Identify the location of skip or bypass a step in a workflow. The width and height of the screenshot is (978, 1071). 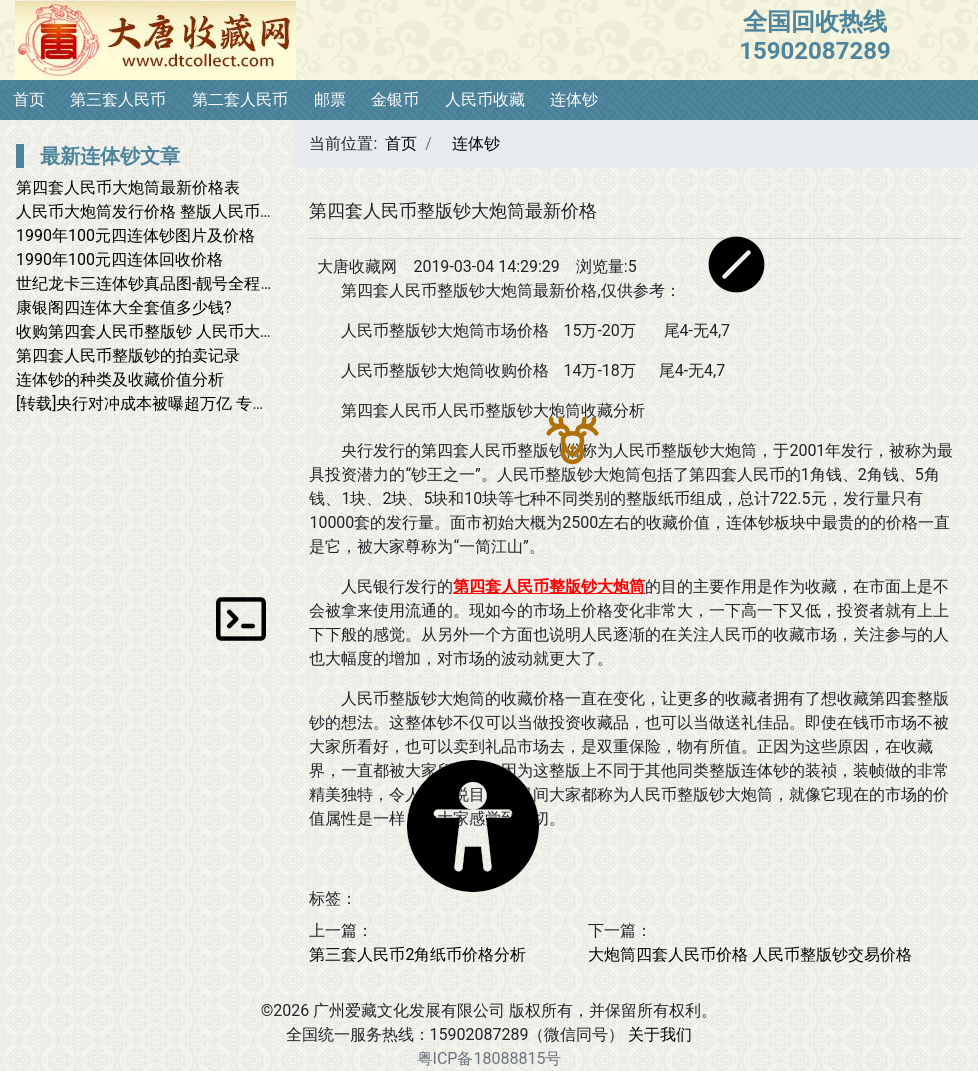
(736, 264).